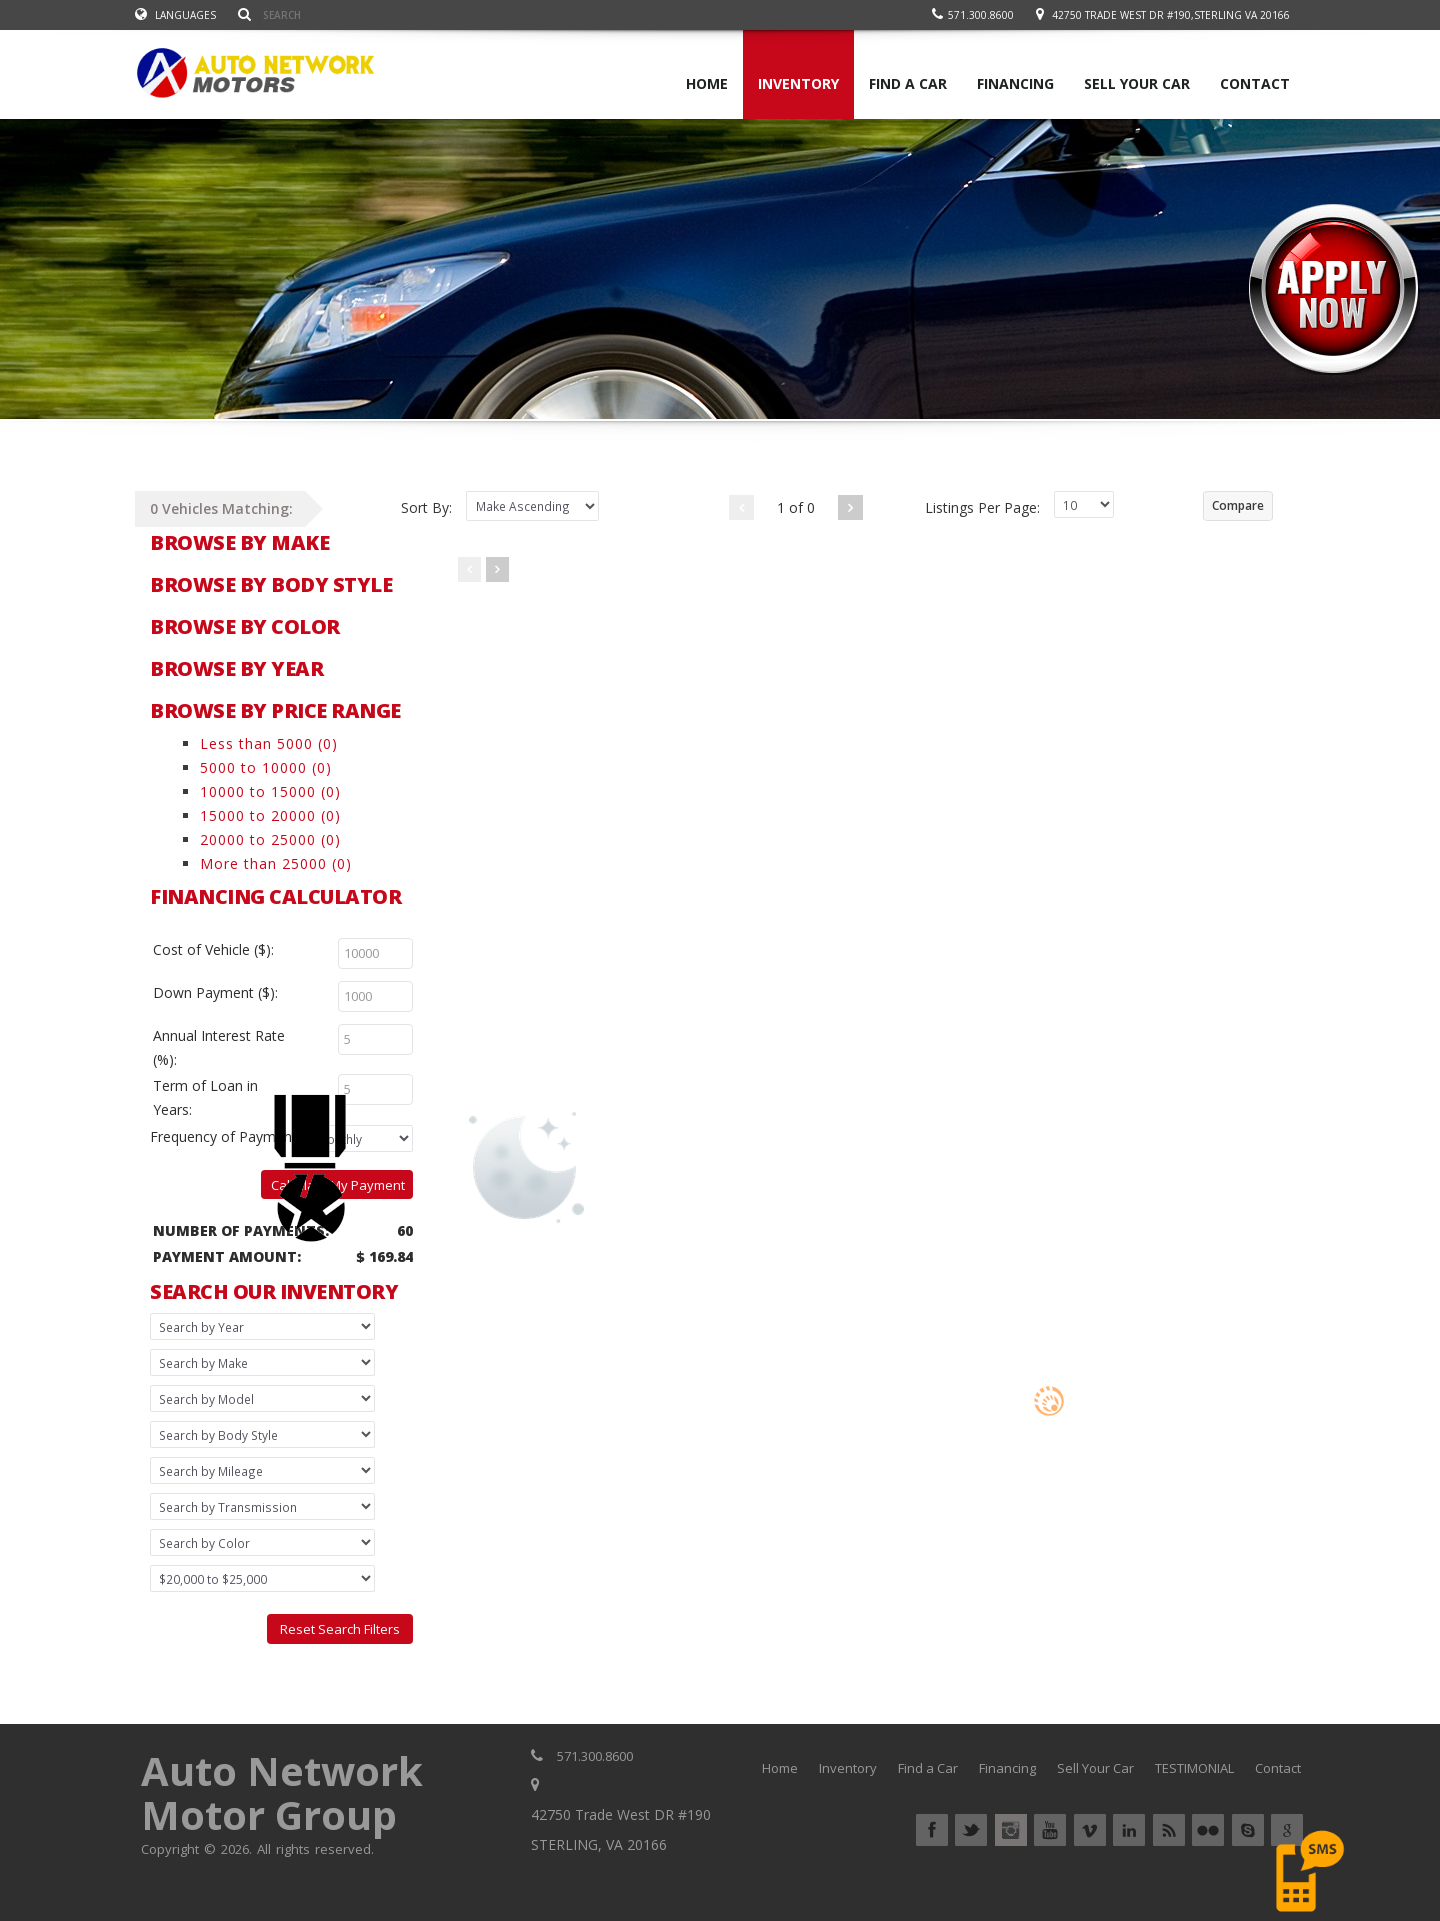 The width and height of the screenshot is (1440, 1921). Describe the element at coordinates (310, 1168) in the screenshot. I see `view achievements or awards` at that location.